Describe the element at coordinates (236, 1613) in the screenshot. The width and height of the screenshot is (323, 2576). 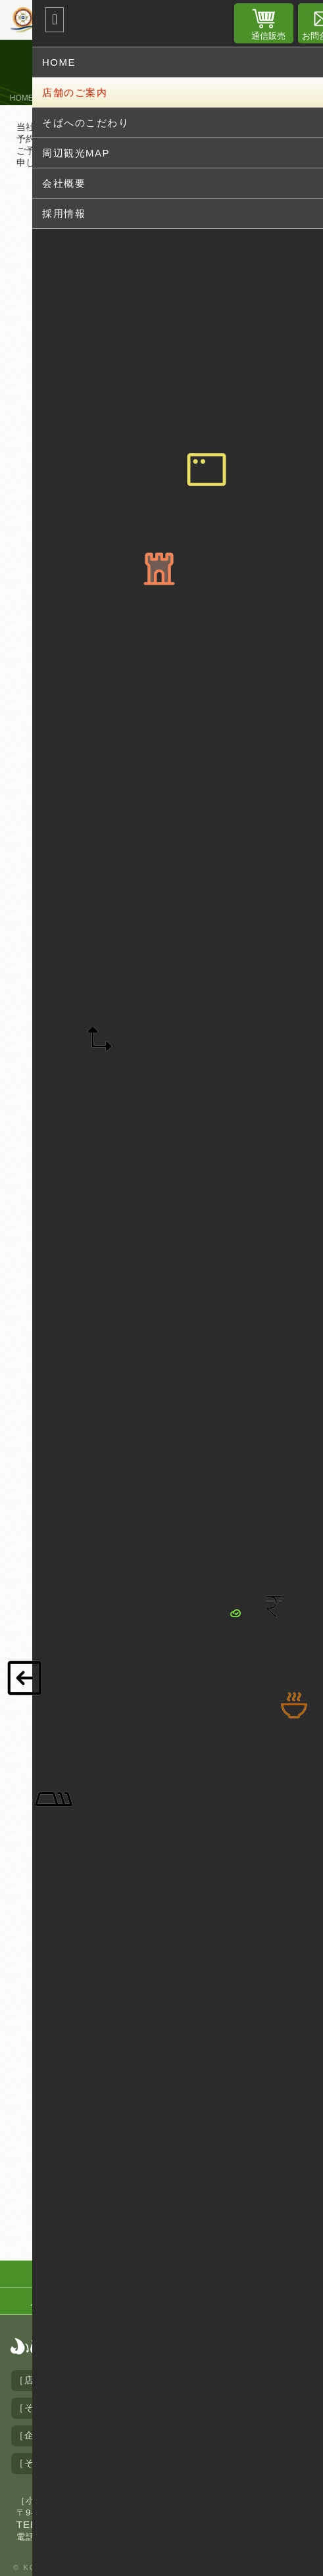
I see `file successfully uploaded to cloud storage` at that location.